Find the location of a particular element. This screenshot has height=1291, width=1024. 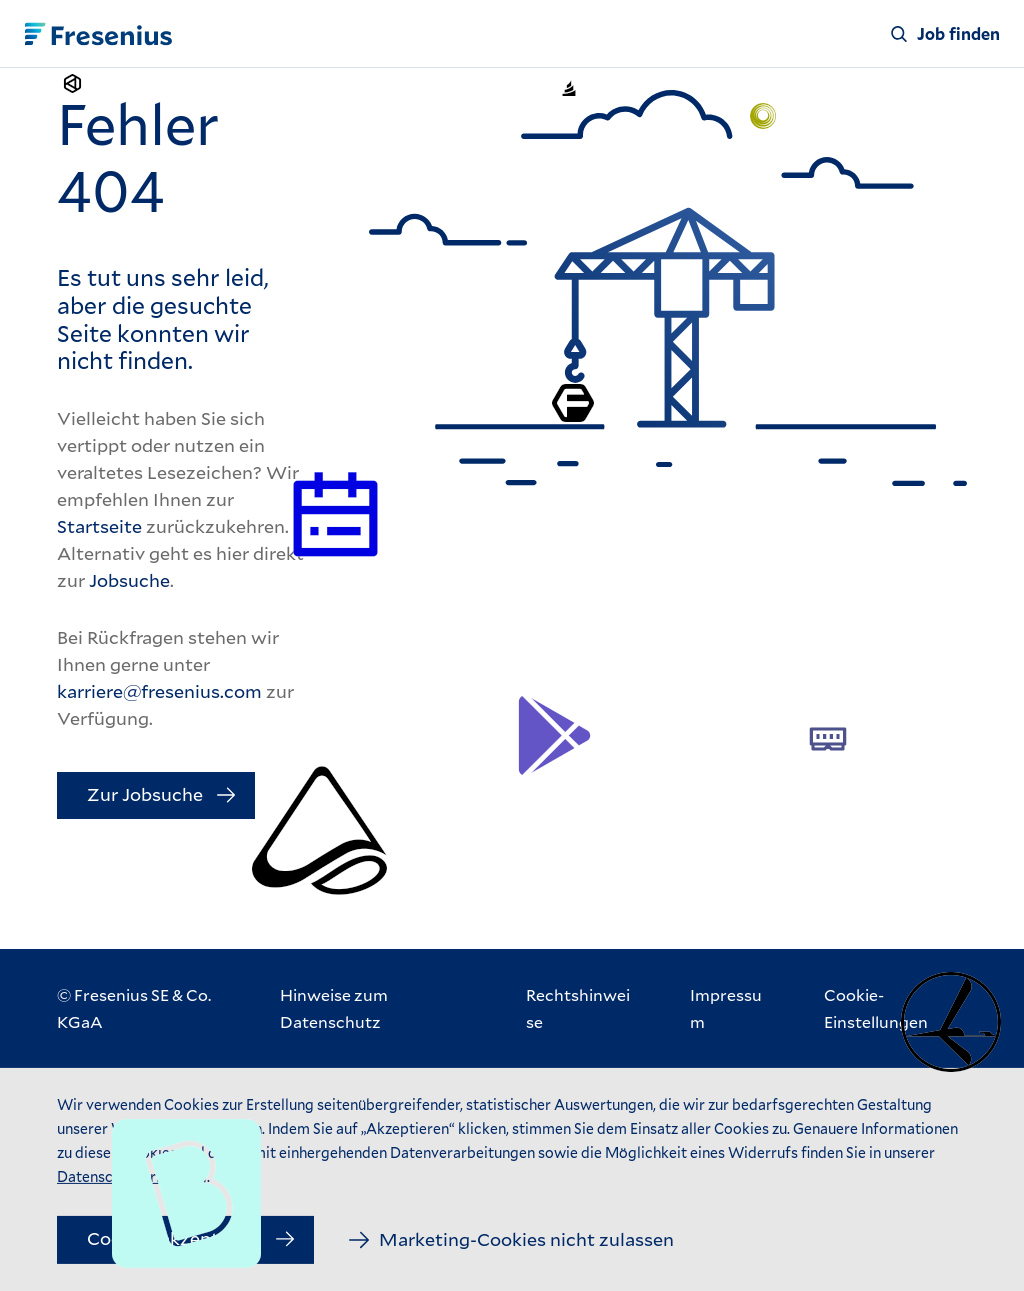

pdm python package manager logo is located at coordinates (72, 83).